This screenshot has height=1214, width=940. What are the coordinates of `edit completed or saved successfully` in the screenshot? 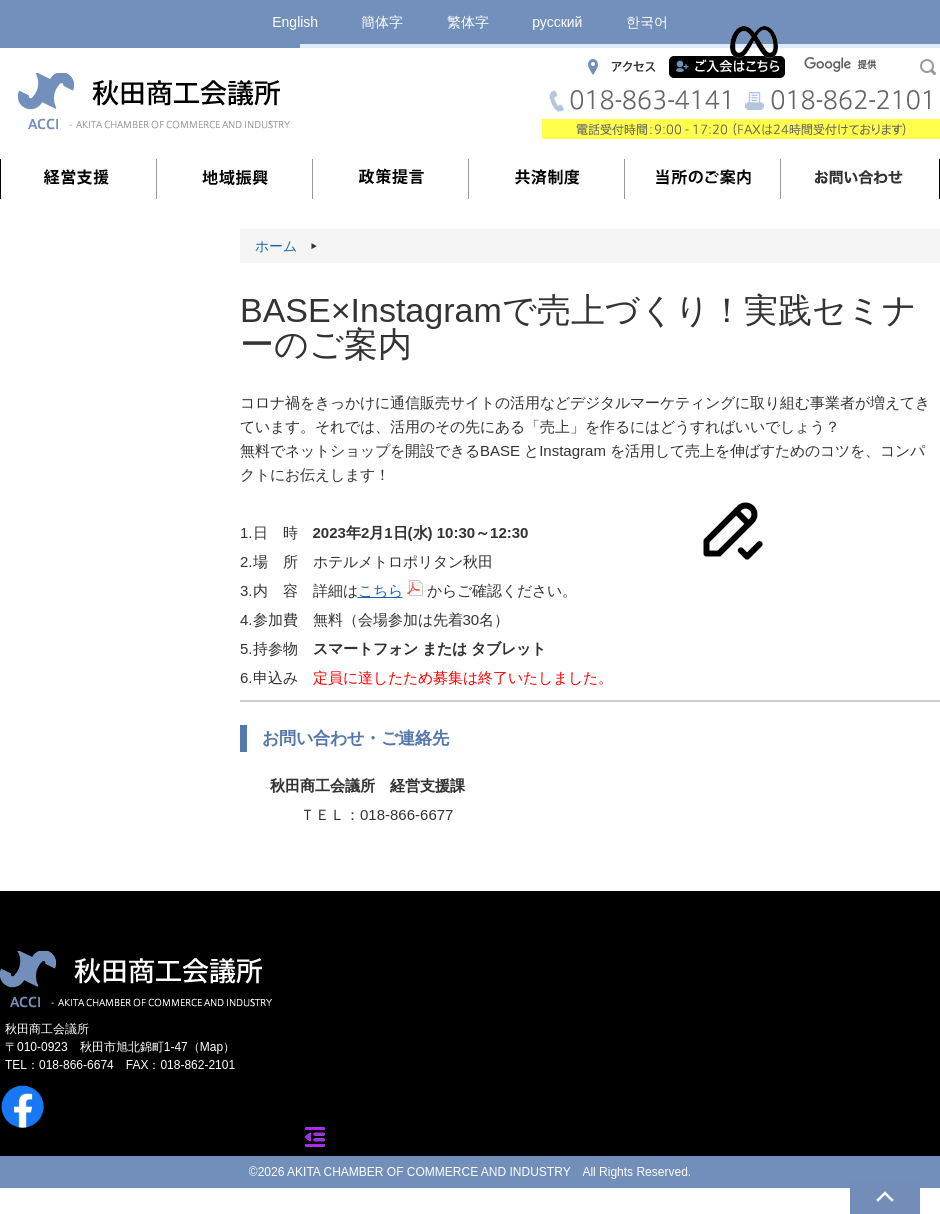 It's located at (731, 528).